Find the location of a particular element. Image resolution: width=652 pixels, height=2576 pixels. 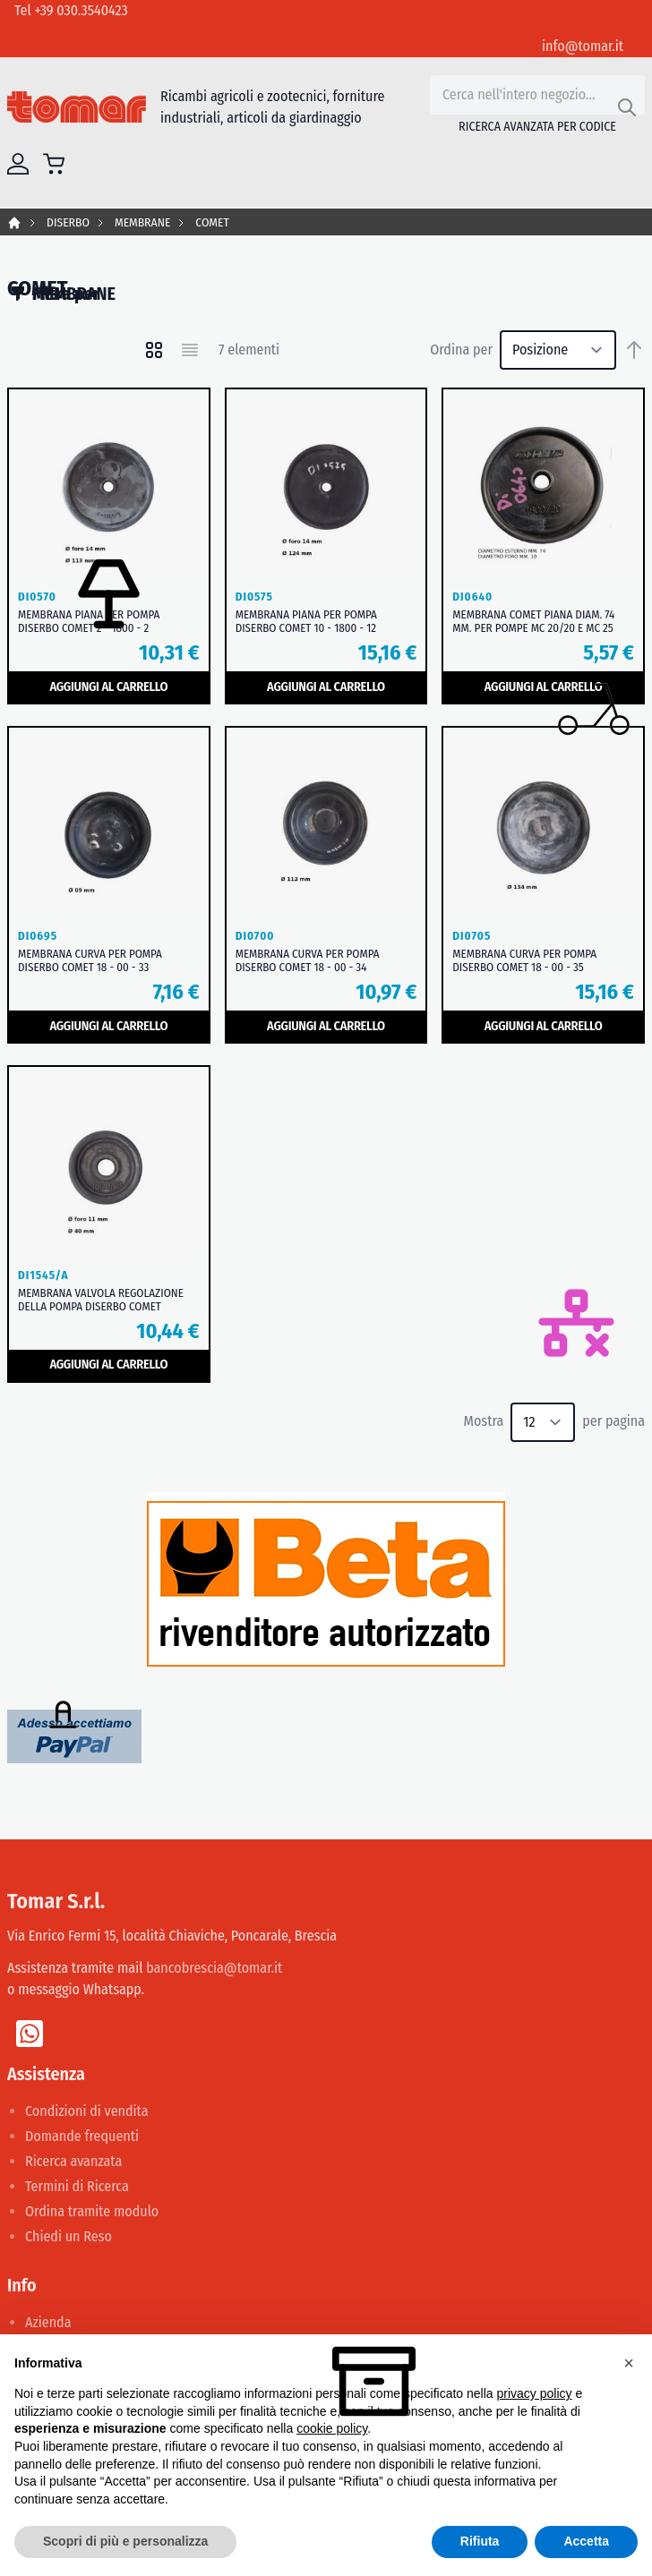

set text baseline alignment is located at coordinates (63, 1714).